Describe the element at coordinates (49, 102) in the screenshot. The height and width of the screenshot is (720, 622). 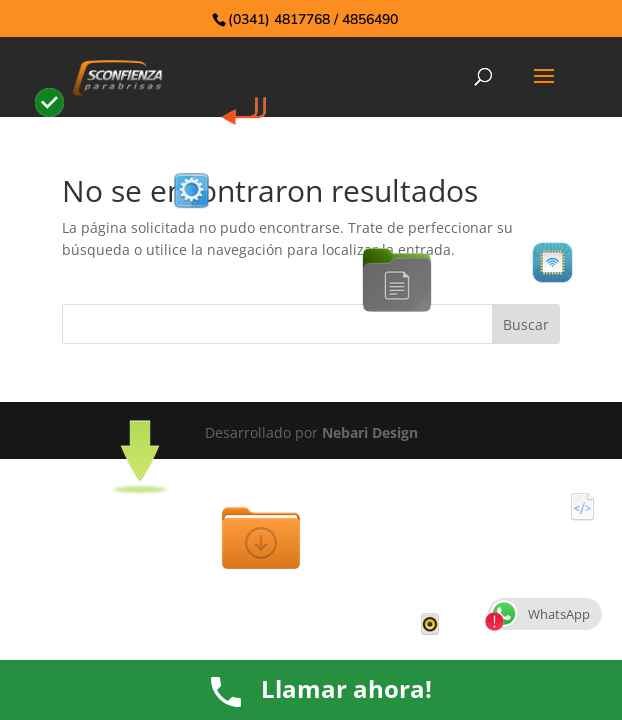
I see `confirm or accept an action` at that location.